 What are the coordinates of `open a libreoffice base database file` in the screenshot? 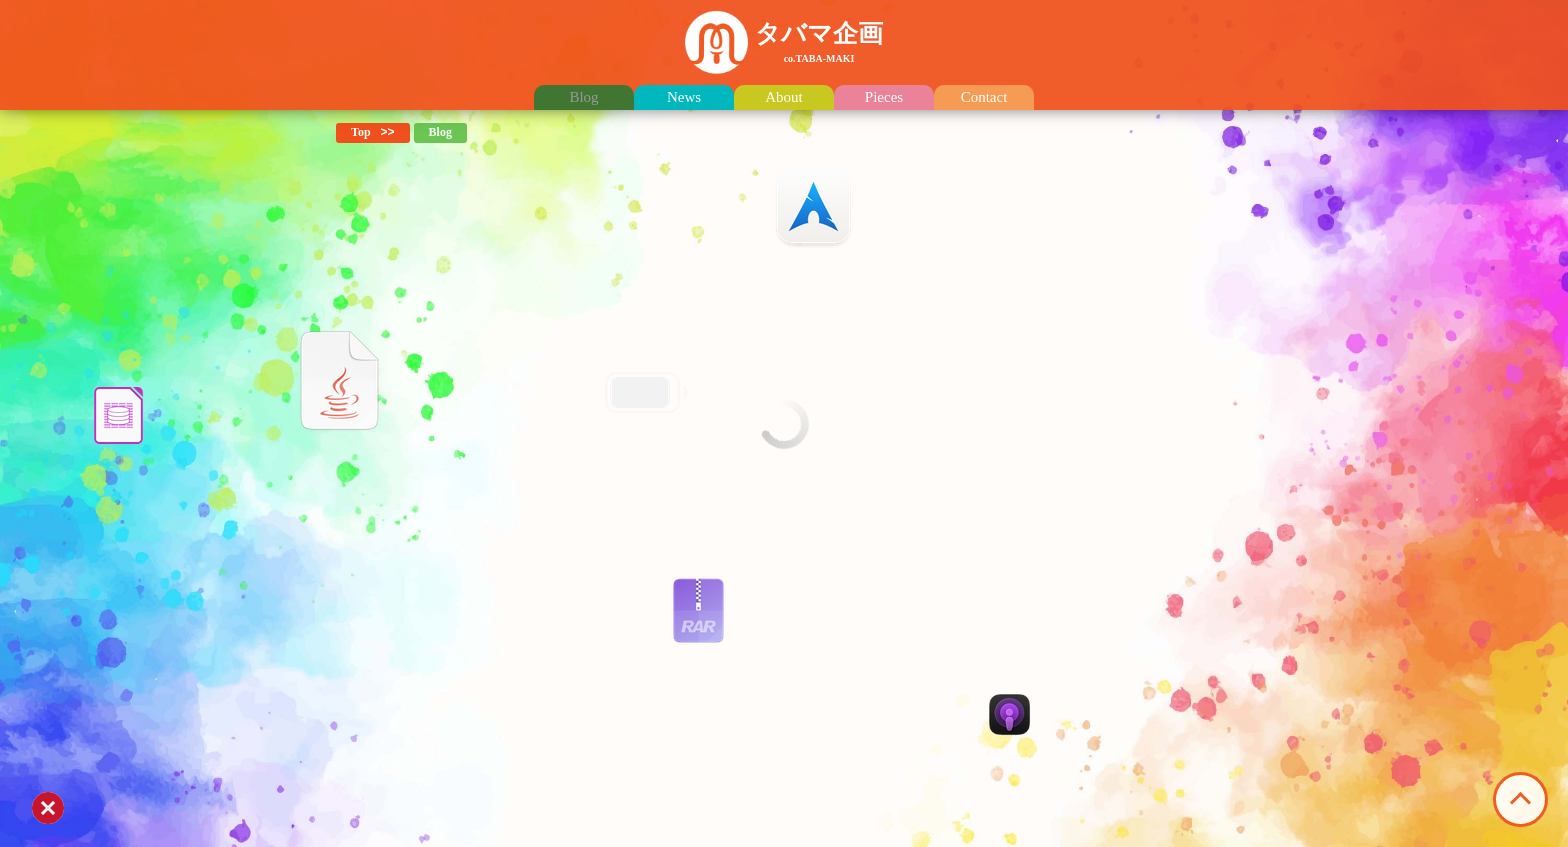 It's located at (118, 415).